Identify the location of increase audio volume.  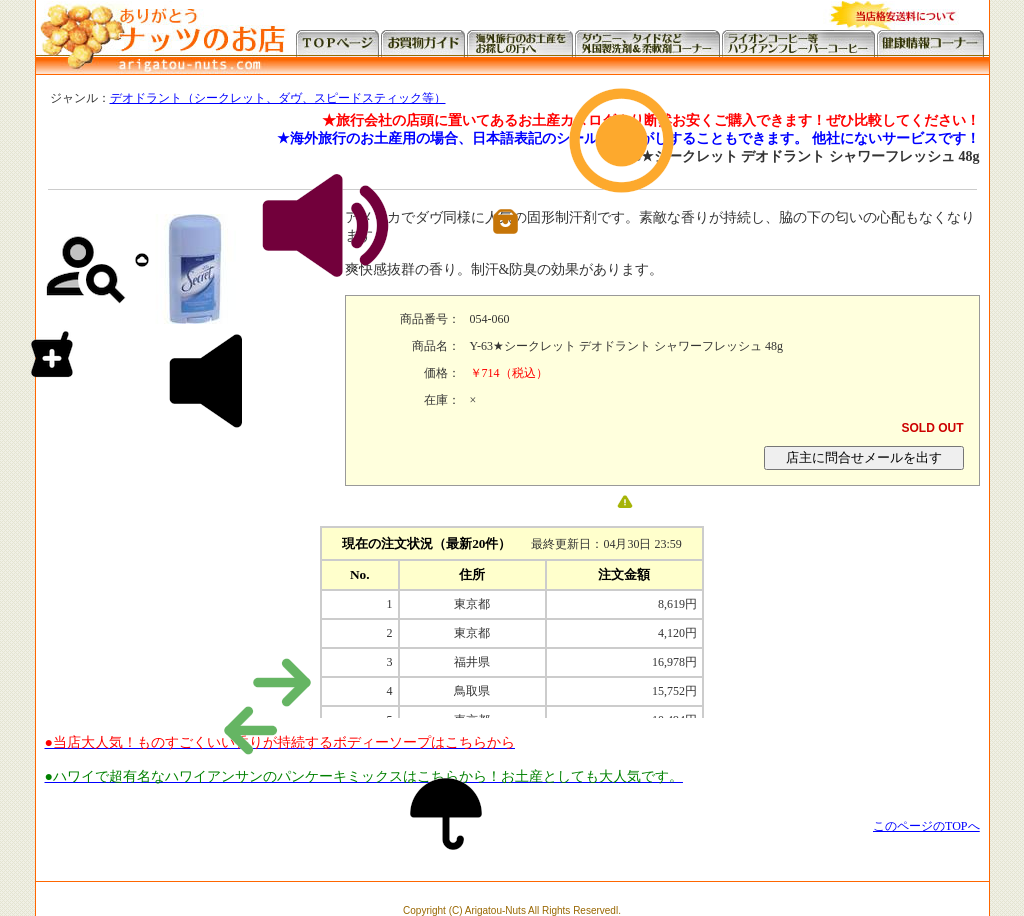
(325, 225).